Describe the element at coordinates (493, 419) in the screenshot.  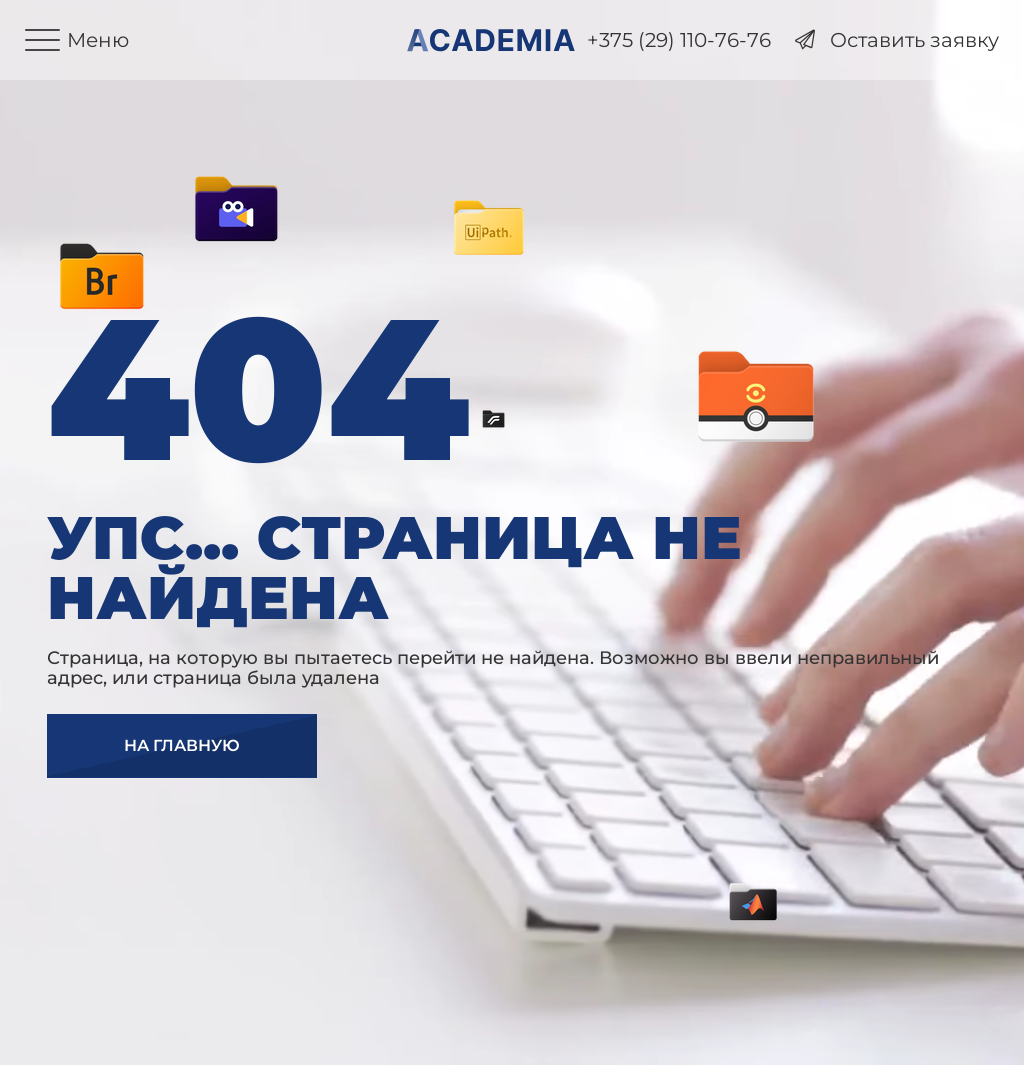
I see `open resurrection remix ROM folder` at that location.